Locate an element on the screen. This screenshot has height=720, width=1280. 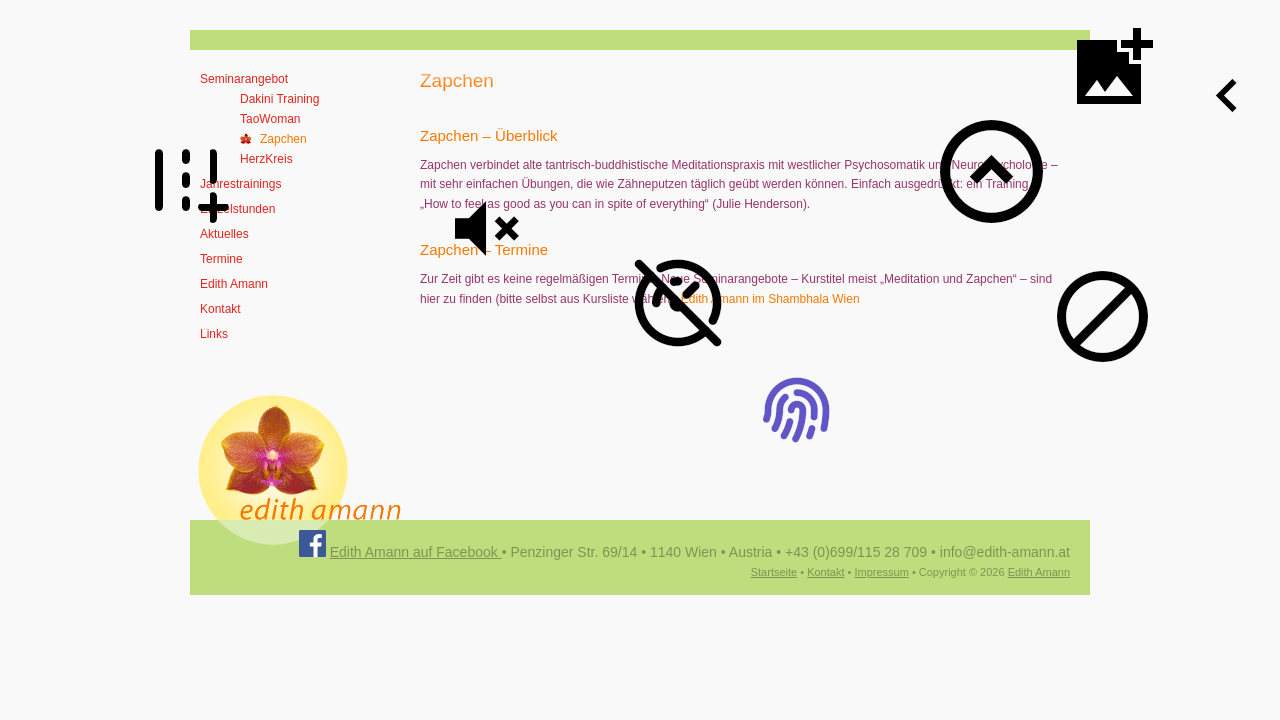
mute audio or sound is located at coordinates (489, 228).